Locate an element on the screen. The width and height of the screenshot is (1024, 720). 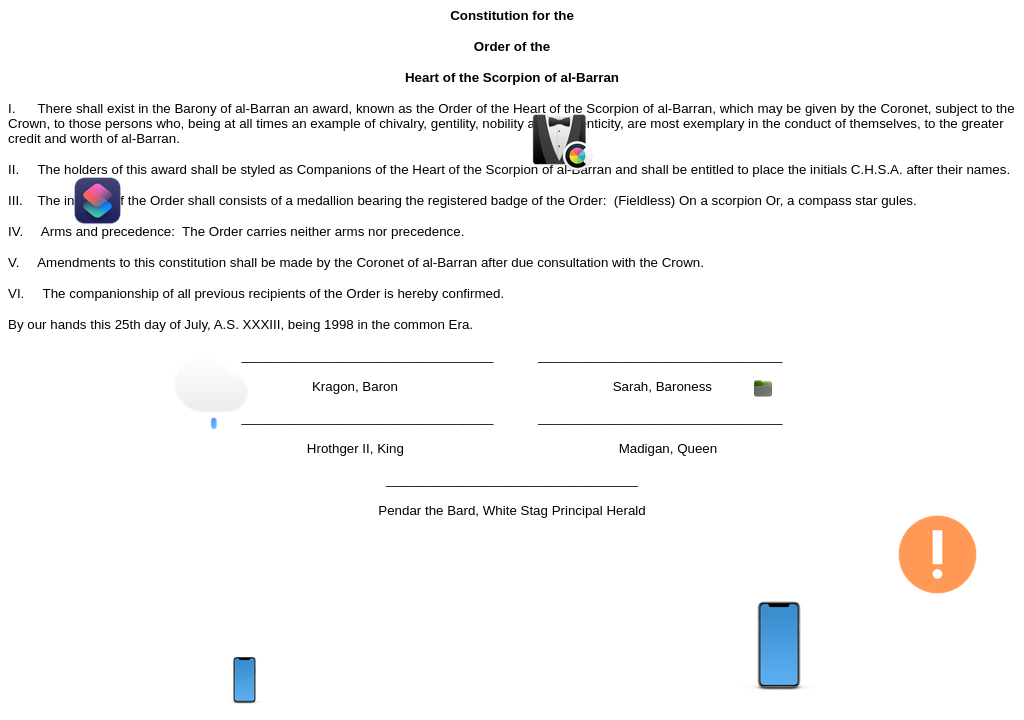
open the shortcuts app to create or run automations is located at coordinates (97, 200).